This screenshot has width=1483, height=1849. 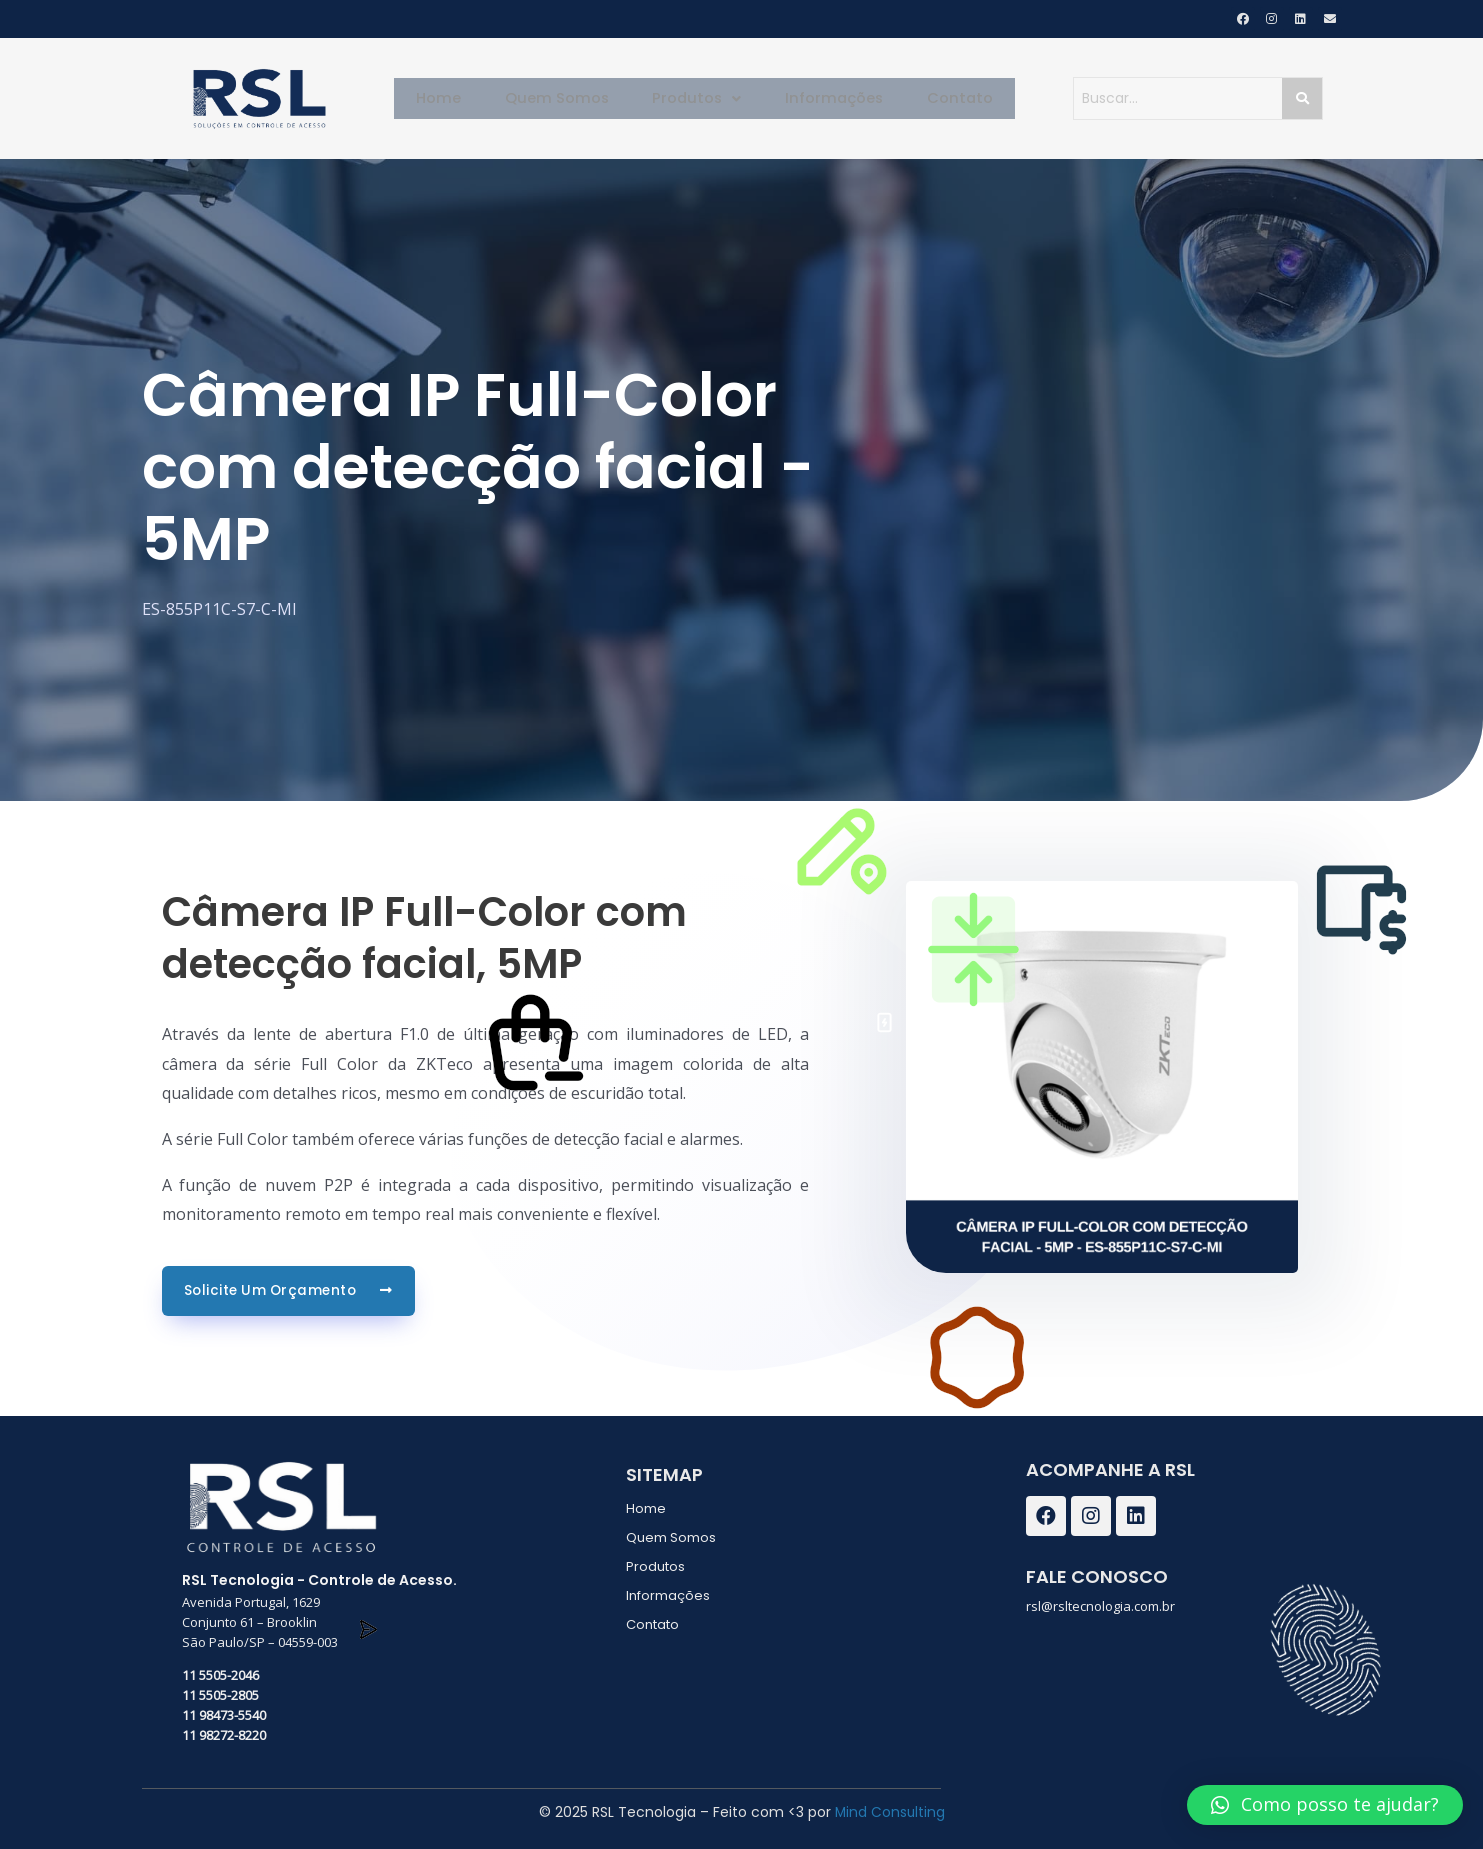 I want to click on link to Cake social media platform, so click(x=976, y=1357).